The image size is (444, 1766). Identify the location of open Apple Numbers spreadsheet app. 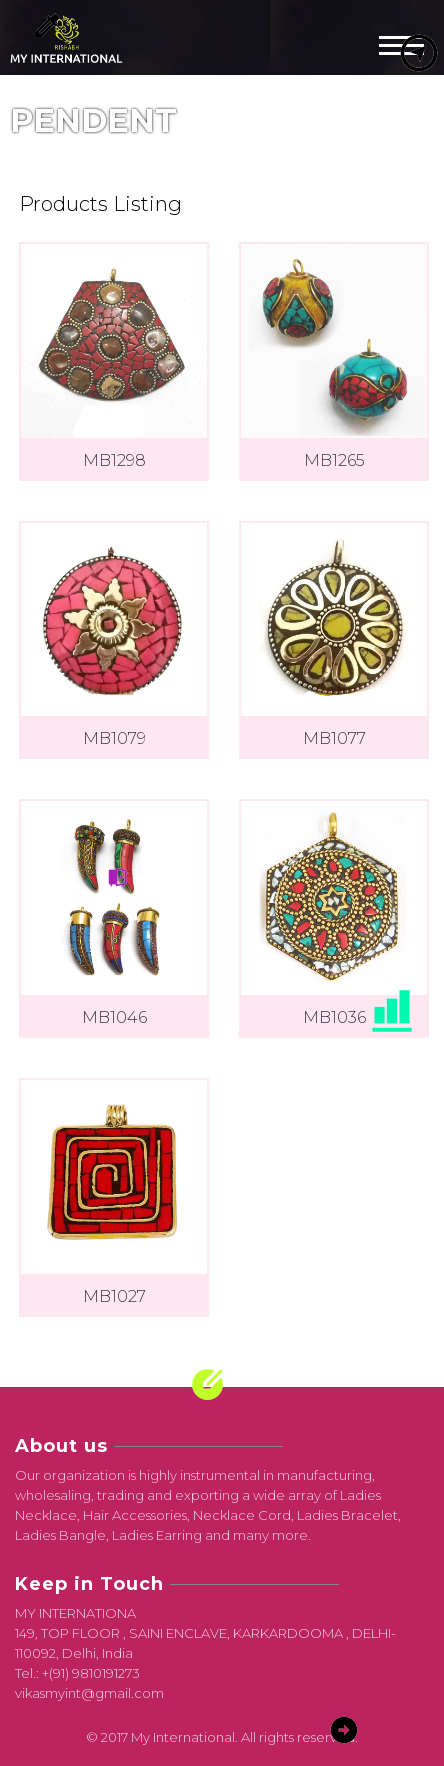
(391, 1011).